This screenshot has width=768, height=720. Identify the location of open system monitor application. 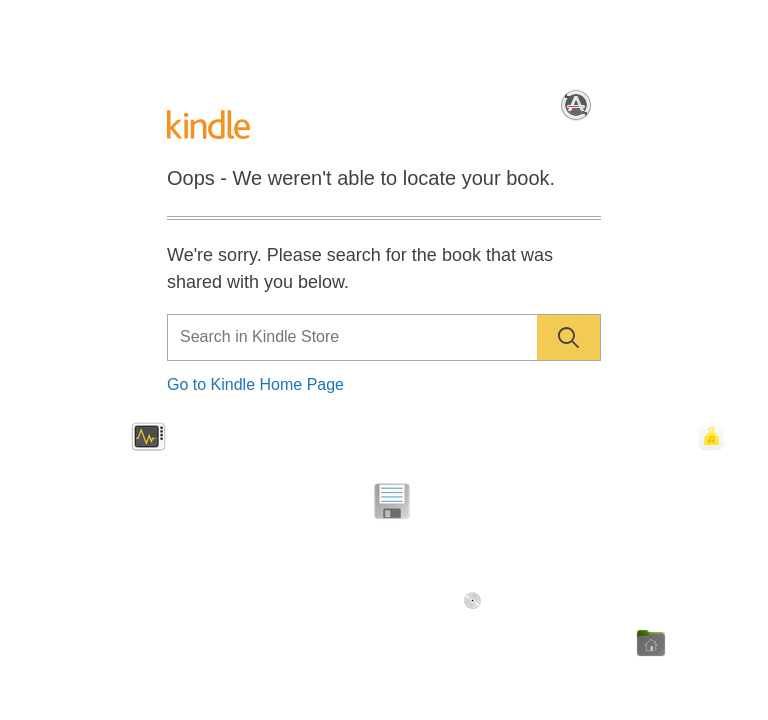
(148, 436).